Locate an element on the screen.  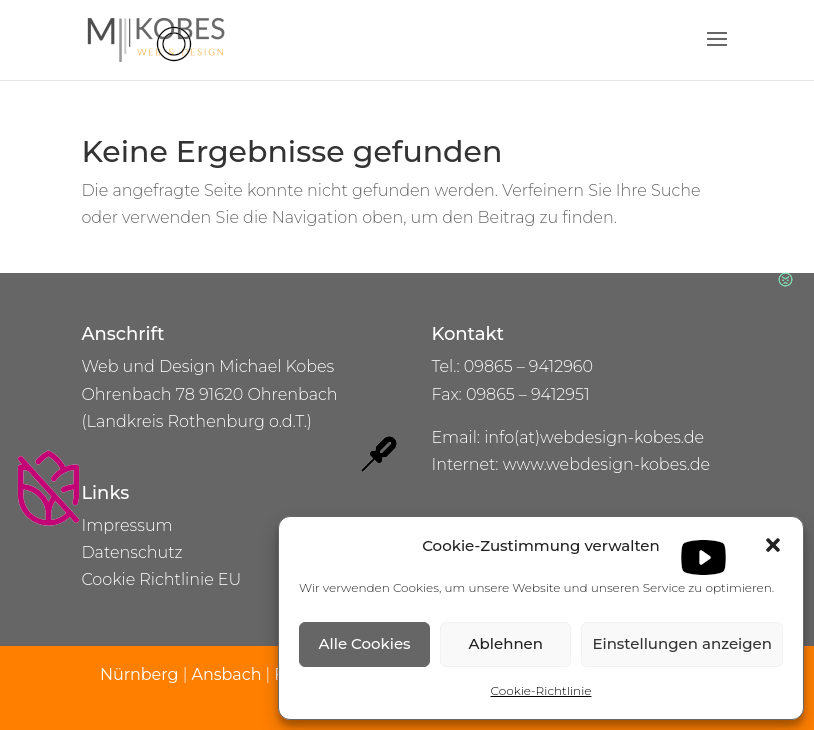
access settings or configuration options is located at coordinates (379, 454).